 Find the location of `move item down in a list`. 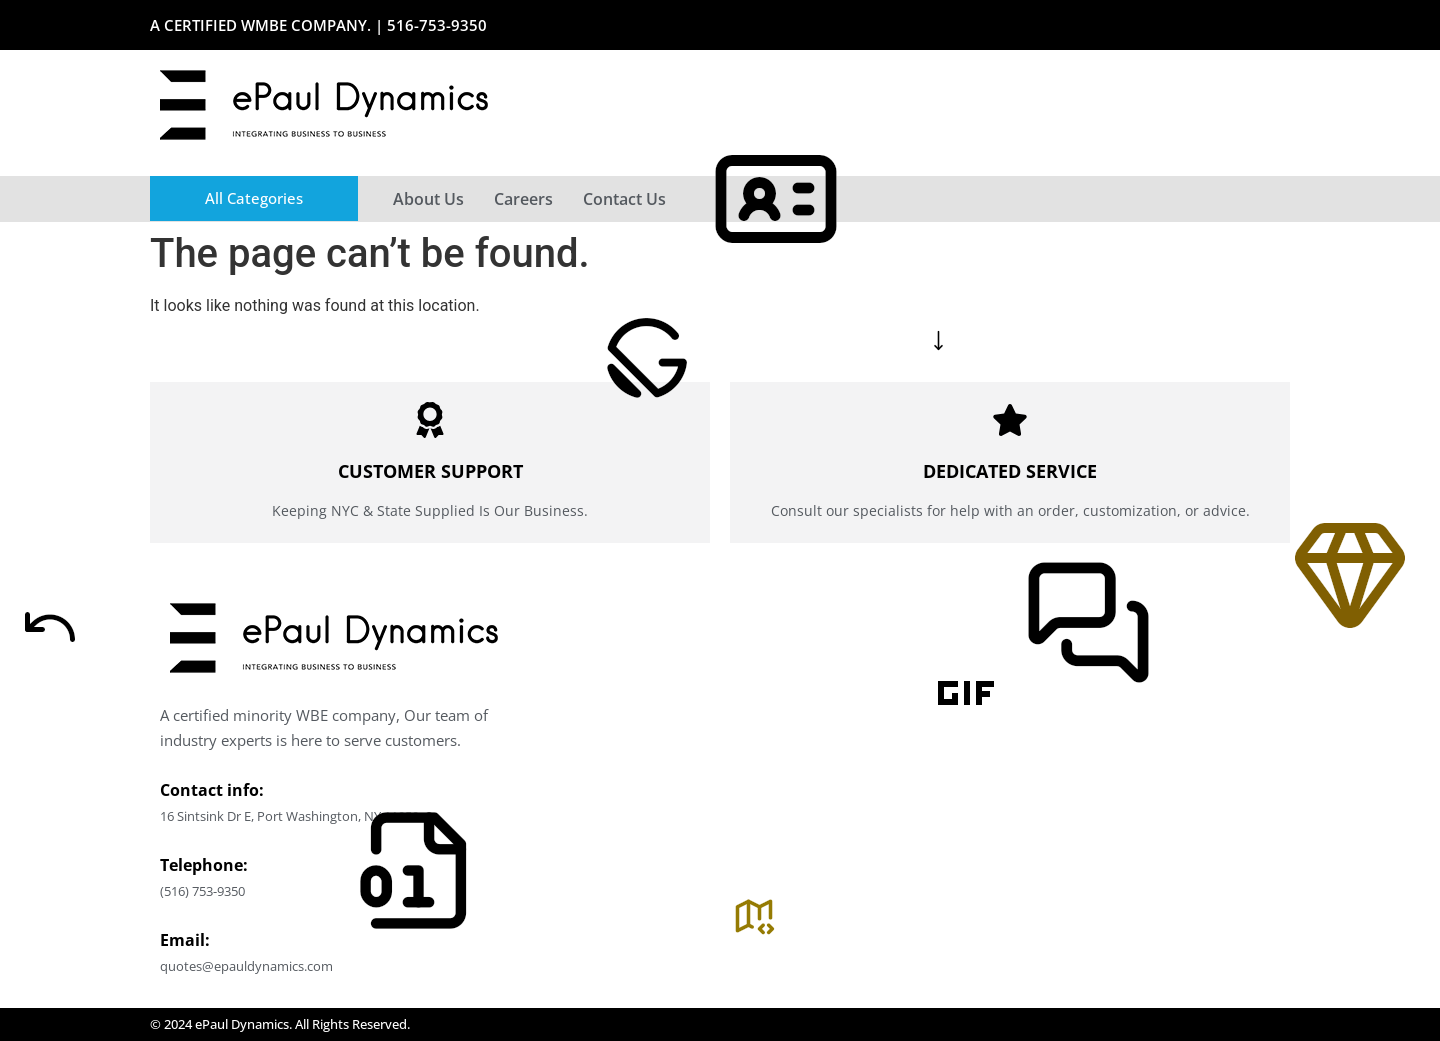

move item down in a list is located at coordinates (938, 340).